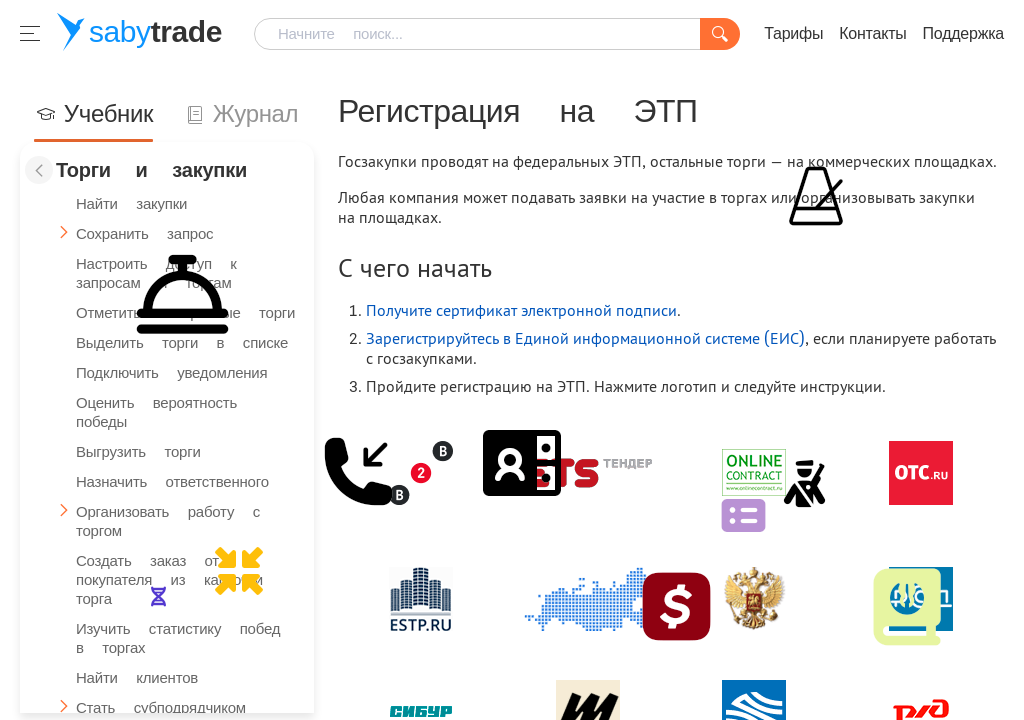 Image resolution: width=1024 pixels, height=720 pixels. I want to click on view list or menu items, so click(743, 515).